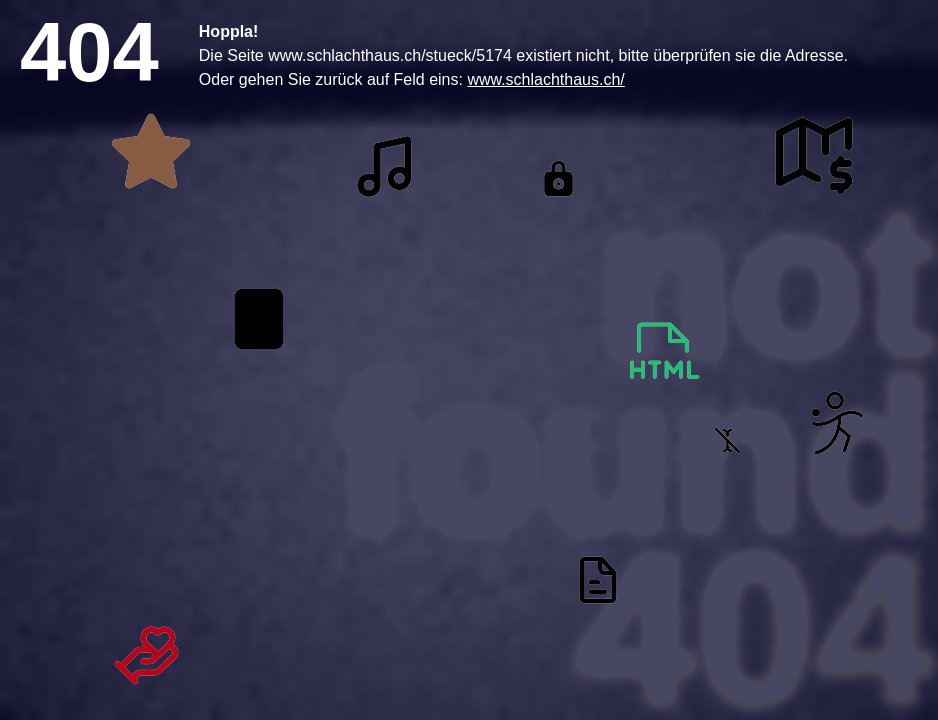 Image resolution: width=938 pixels, height=720 pixels. I want to click on donate or give support, so click(146, 655).